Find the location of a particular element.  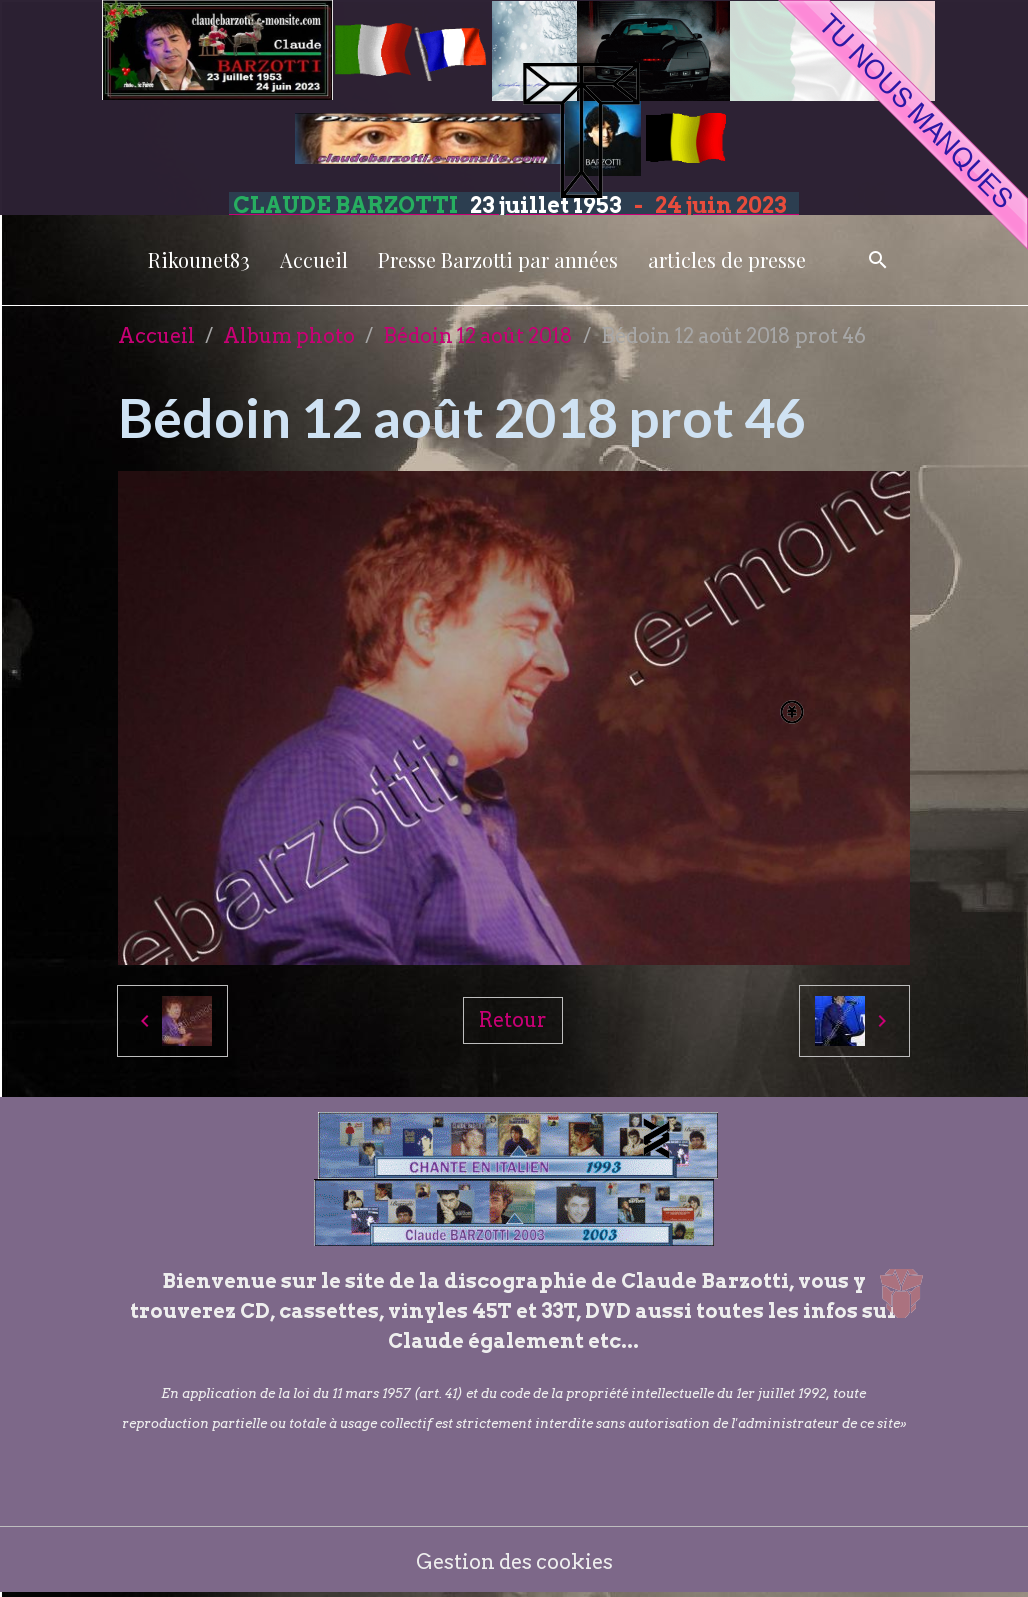

PrimeVue UI component library logo is located at coordinates (901, 1293).